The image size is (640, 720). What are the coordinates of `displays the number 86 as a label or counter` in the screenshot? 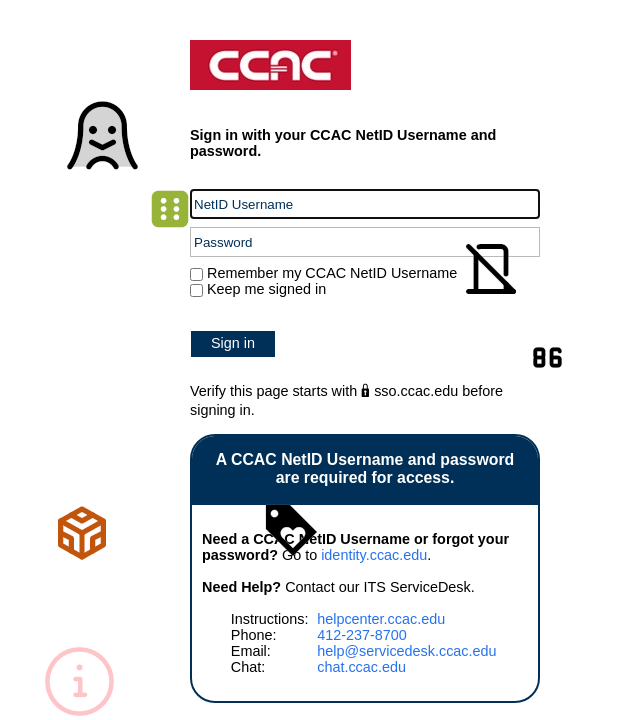 It's located at (547, 357).